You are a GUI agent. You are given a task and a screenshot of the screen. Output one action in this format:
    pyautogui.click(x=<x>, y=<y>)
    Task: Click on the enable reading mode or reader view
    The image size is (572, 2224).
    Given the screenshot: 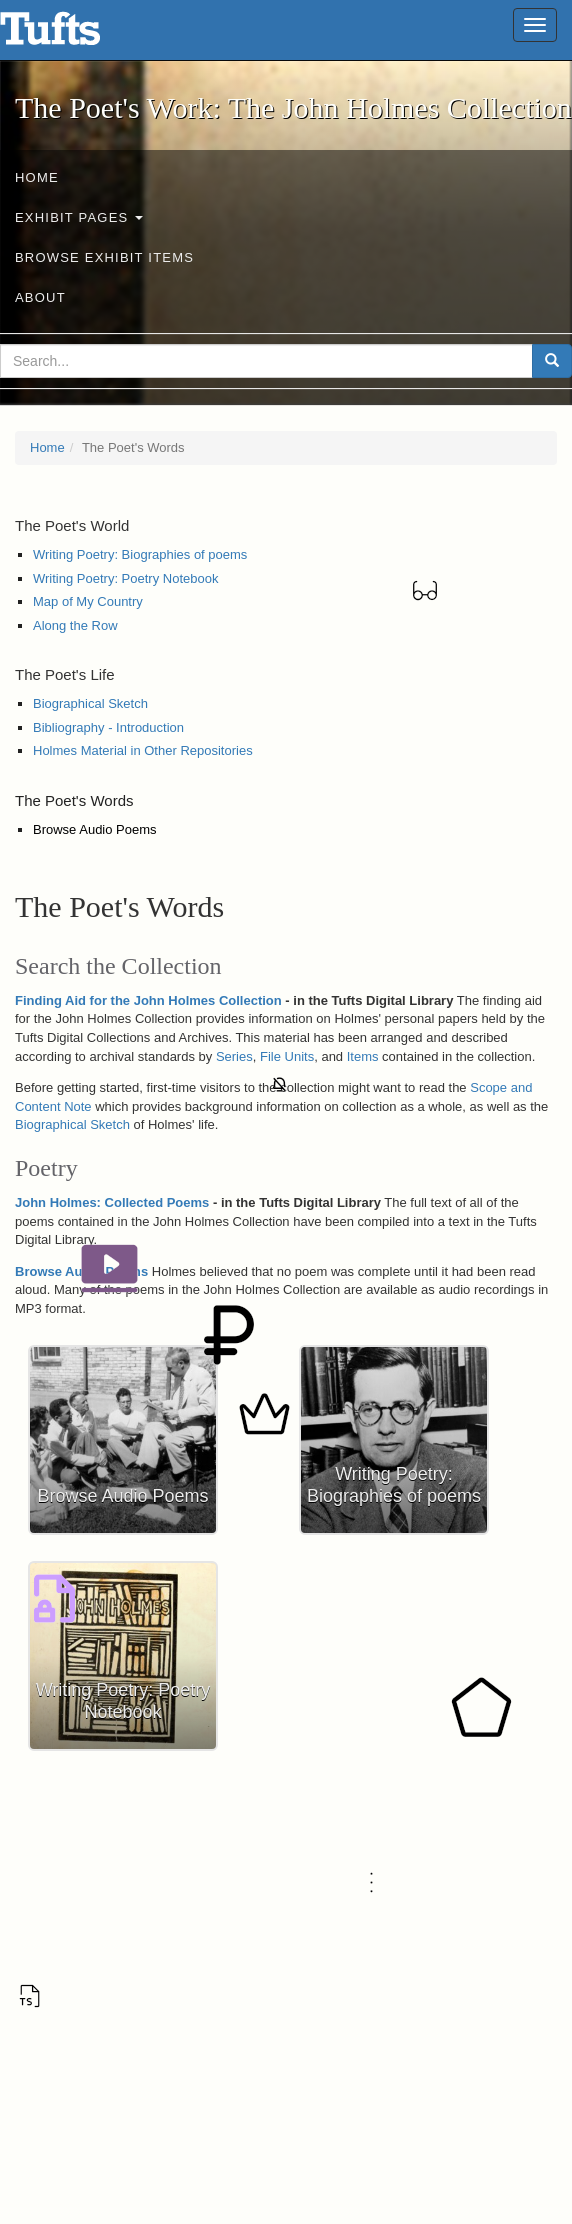 What is the action you would take?
    pyautogui.click(x=425, y=591)
    